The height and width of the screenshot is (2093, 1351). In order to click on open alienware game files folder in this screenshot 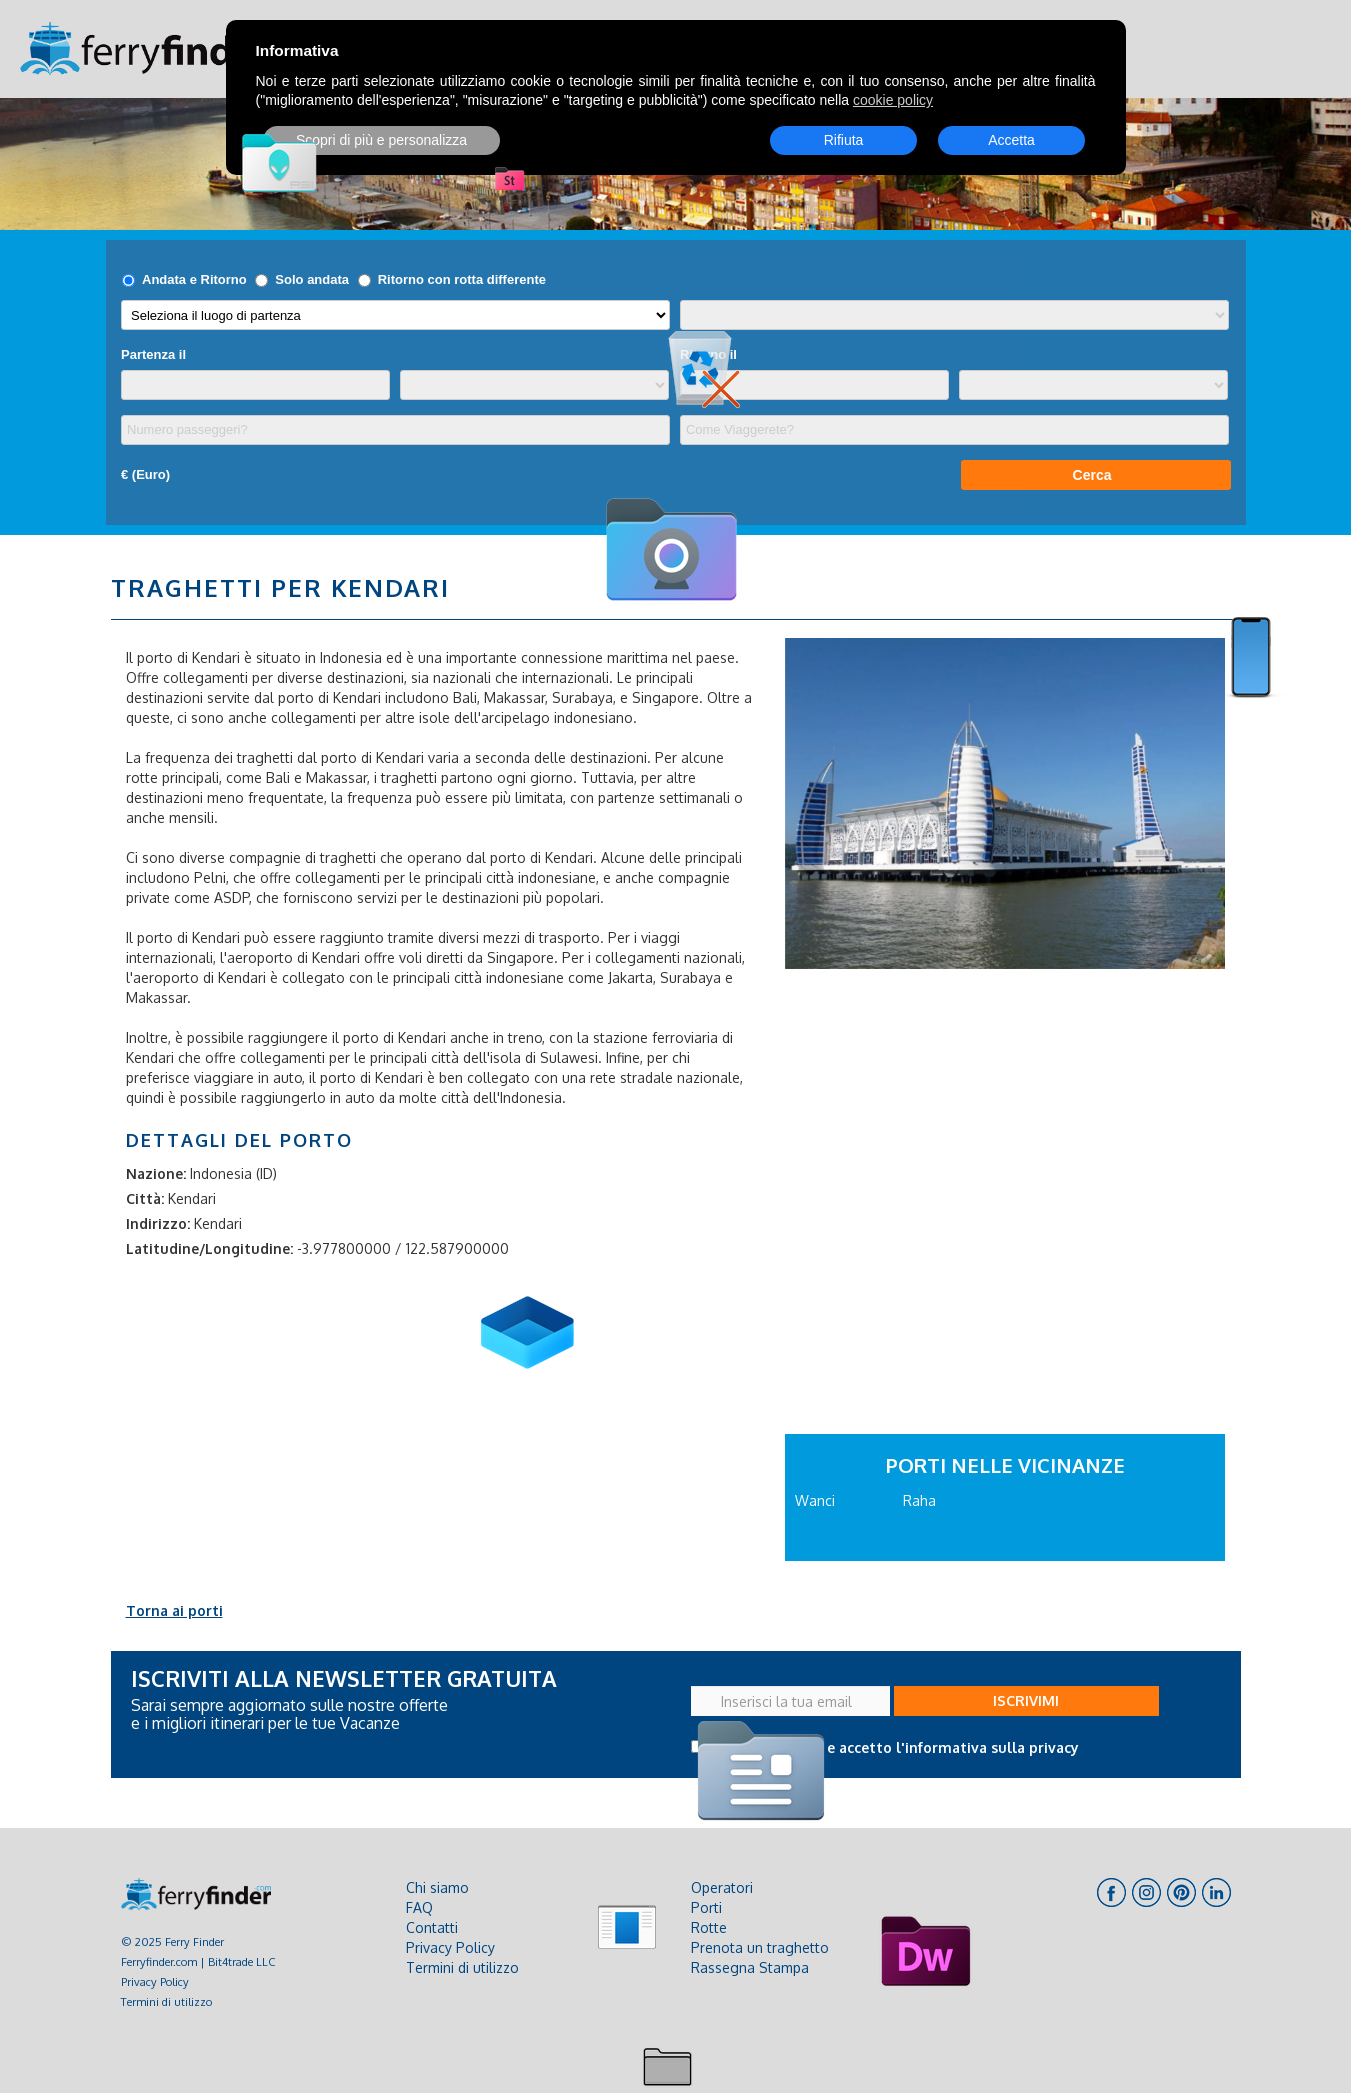, I will do `click(279, 165)`.